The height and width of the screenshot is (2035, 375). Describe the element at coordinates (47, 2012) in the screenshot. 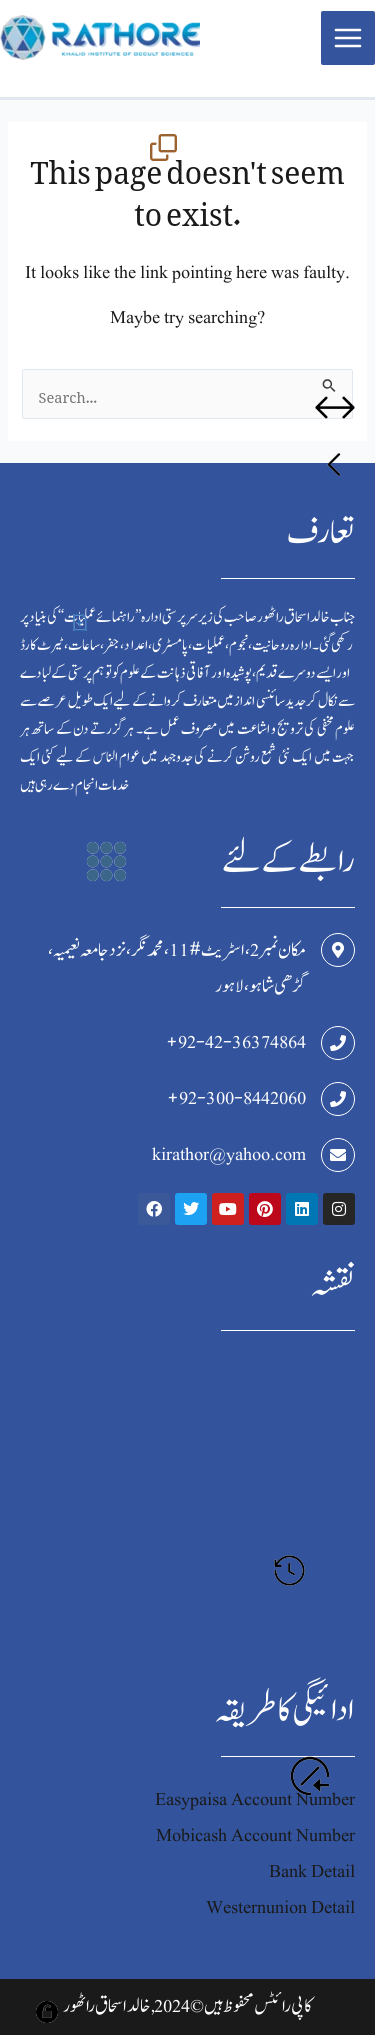

I see `view public feed content` at that location.